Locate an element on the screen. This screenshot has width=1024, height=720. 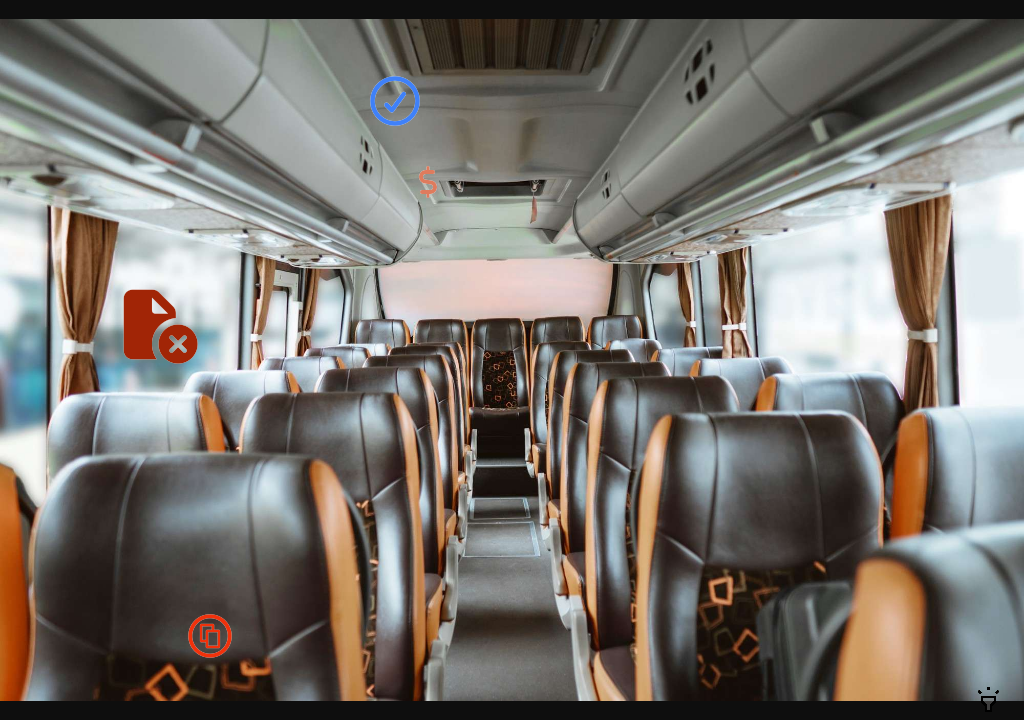
highlight selected text is located at coordinates (988, 699).